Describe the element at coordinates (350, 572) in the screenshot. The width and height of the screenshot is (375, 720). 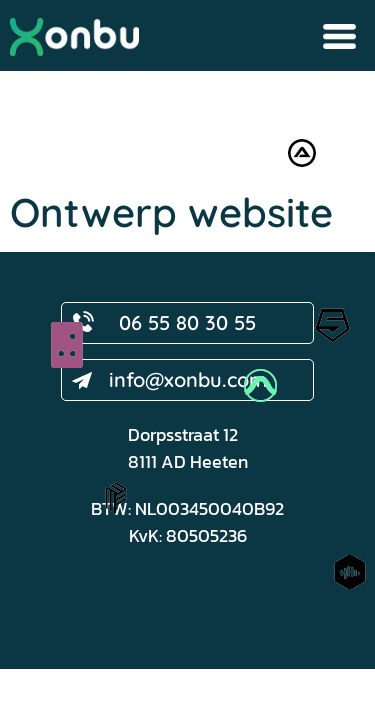
I see `open the Castbox podcast app` at that location.